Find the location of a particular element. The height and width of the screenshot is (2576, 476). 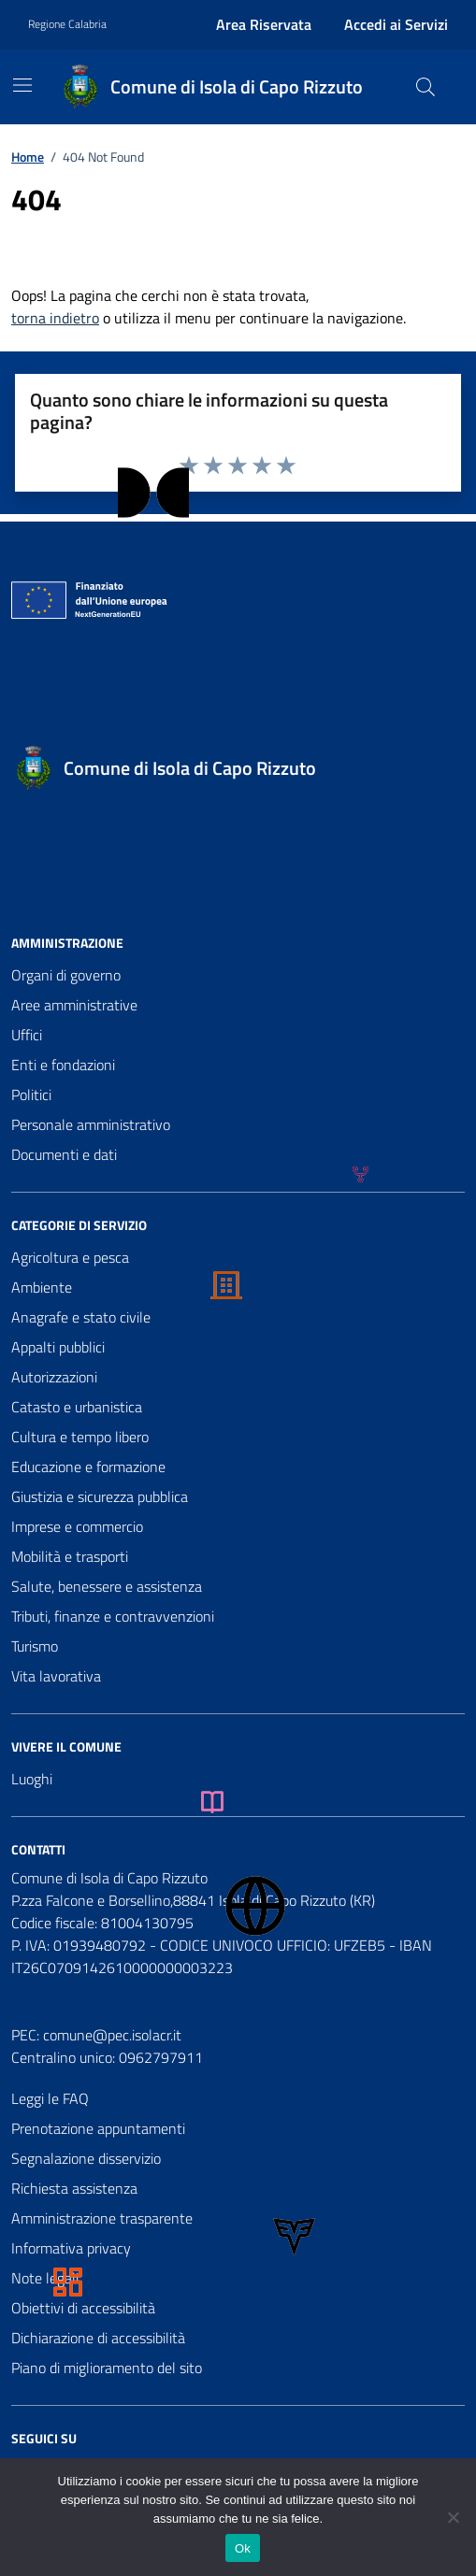

open reading mode or e-reader is located at coordinates (212, 1801).